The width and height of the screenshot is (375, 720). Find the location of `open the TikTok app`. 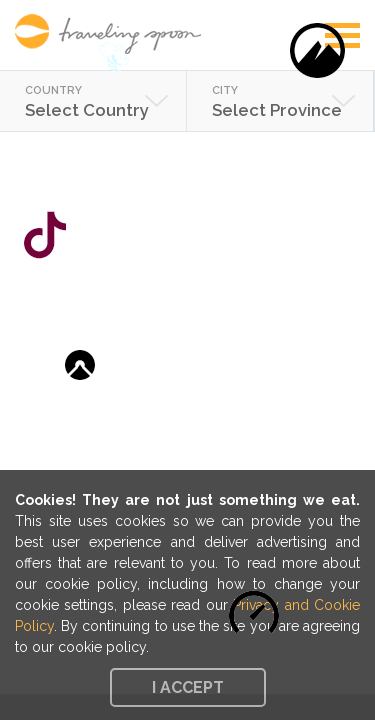

open the TikTok app is located at coordinates (45, 235).